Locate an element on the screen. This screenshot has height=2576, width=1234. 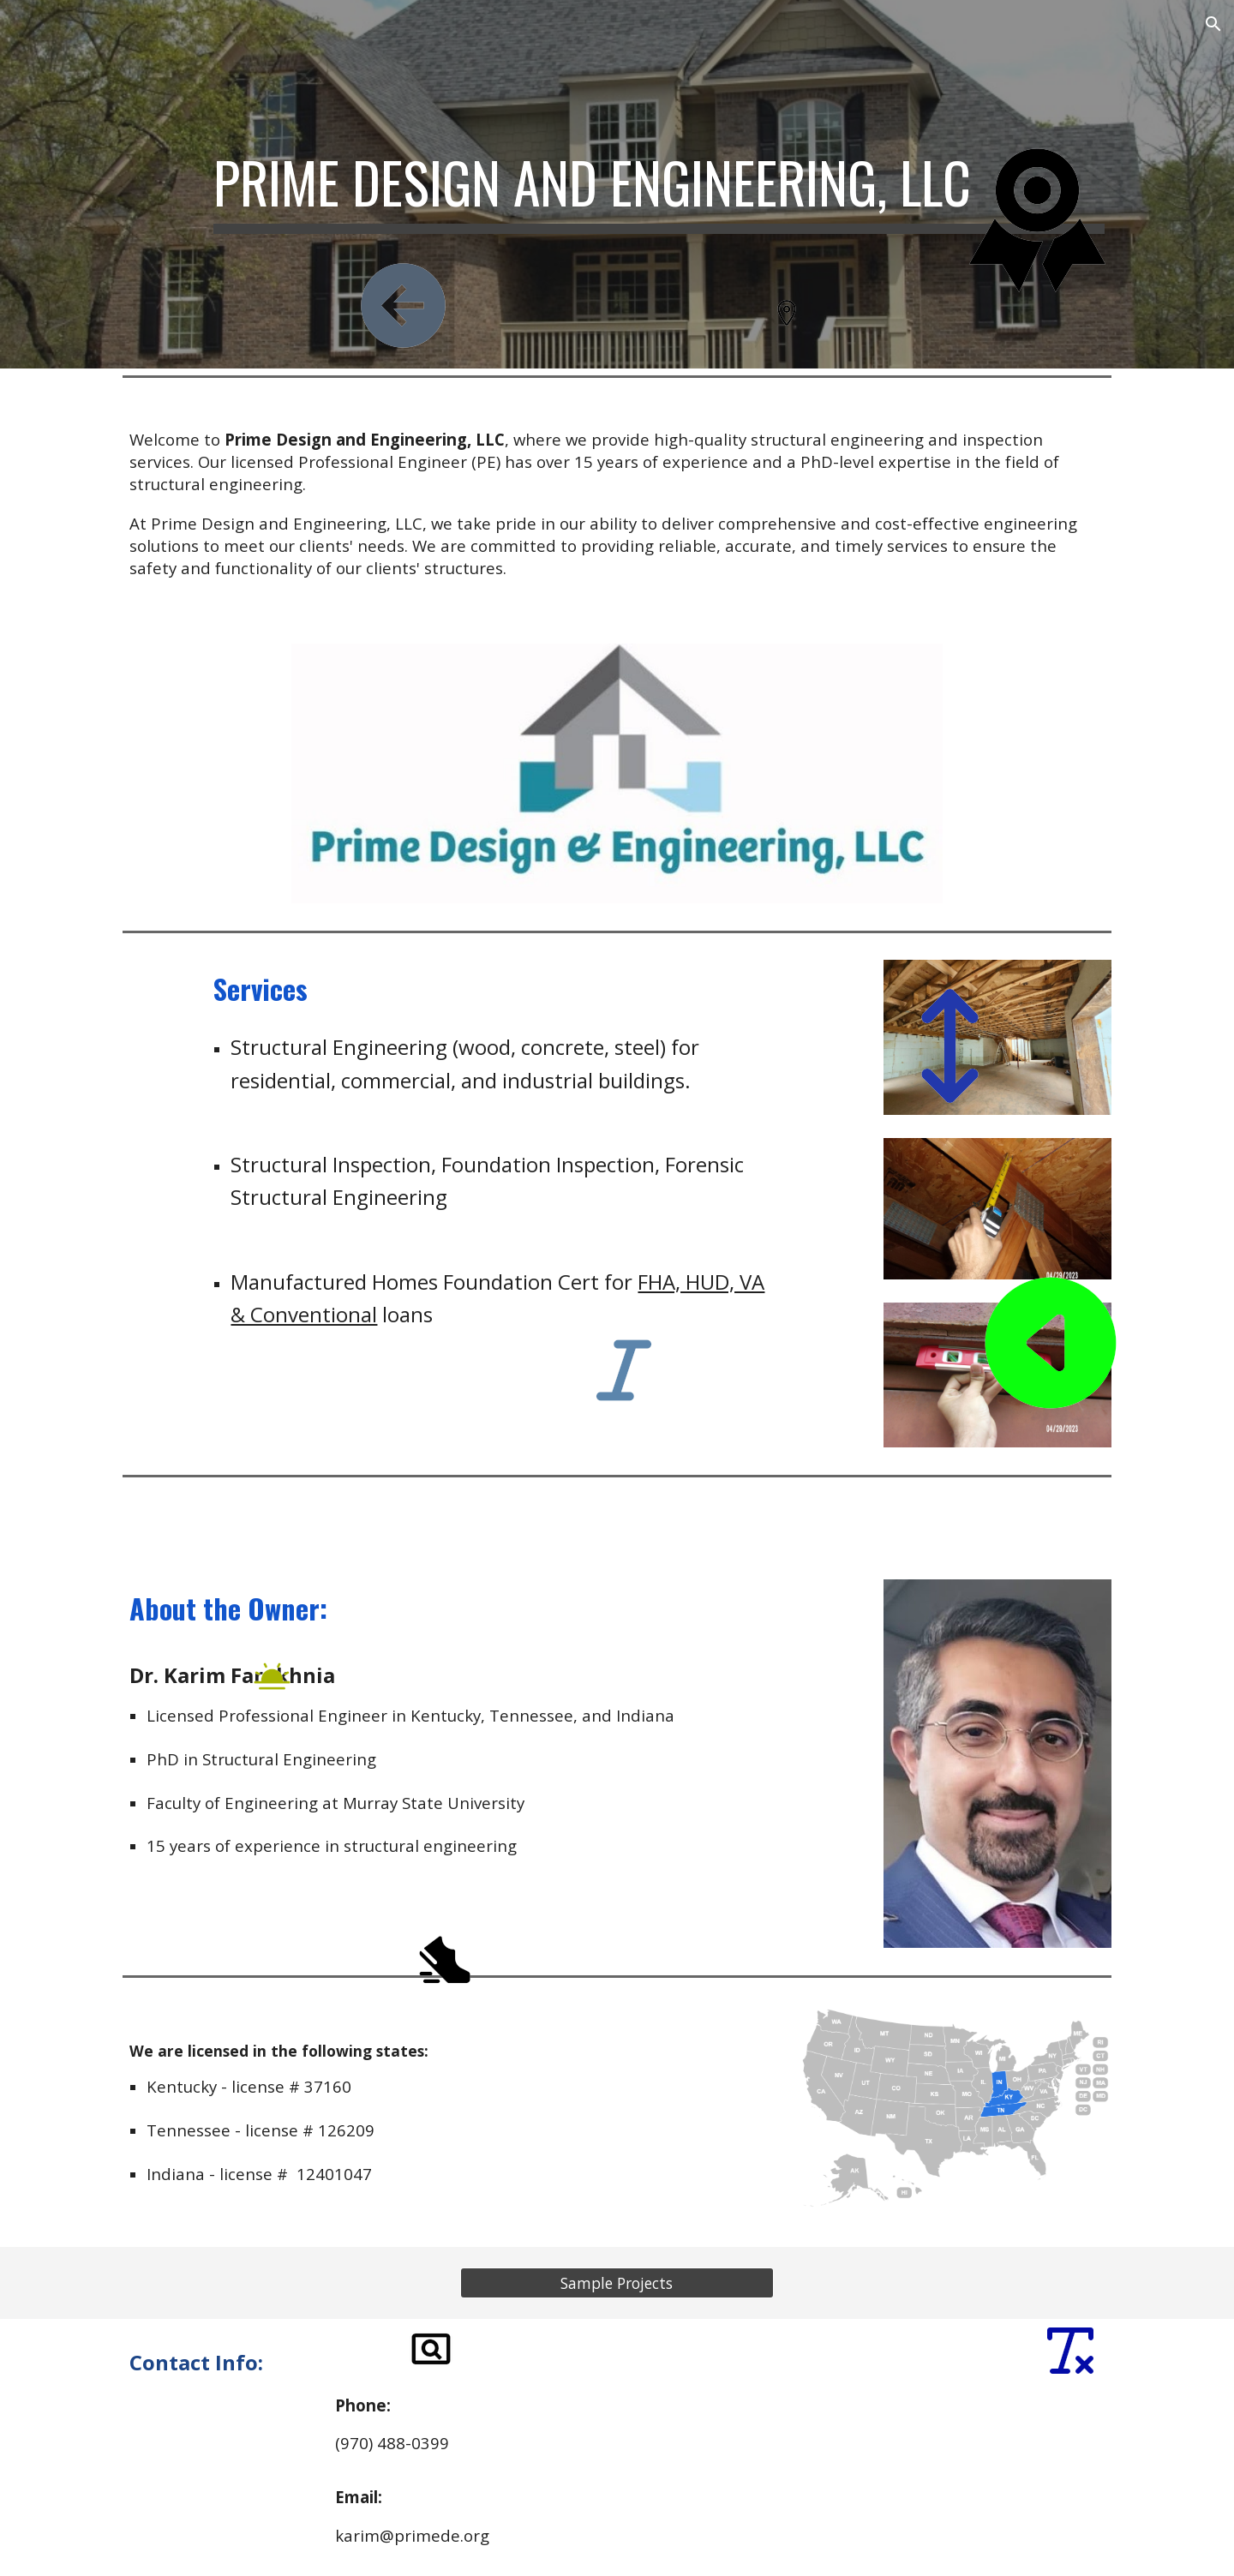
clear text formatting is located at coordinates (1070, 2351).